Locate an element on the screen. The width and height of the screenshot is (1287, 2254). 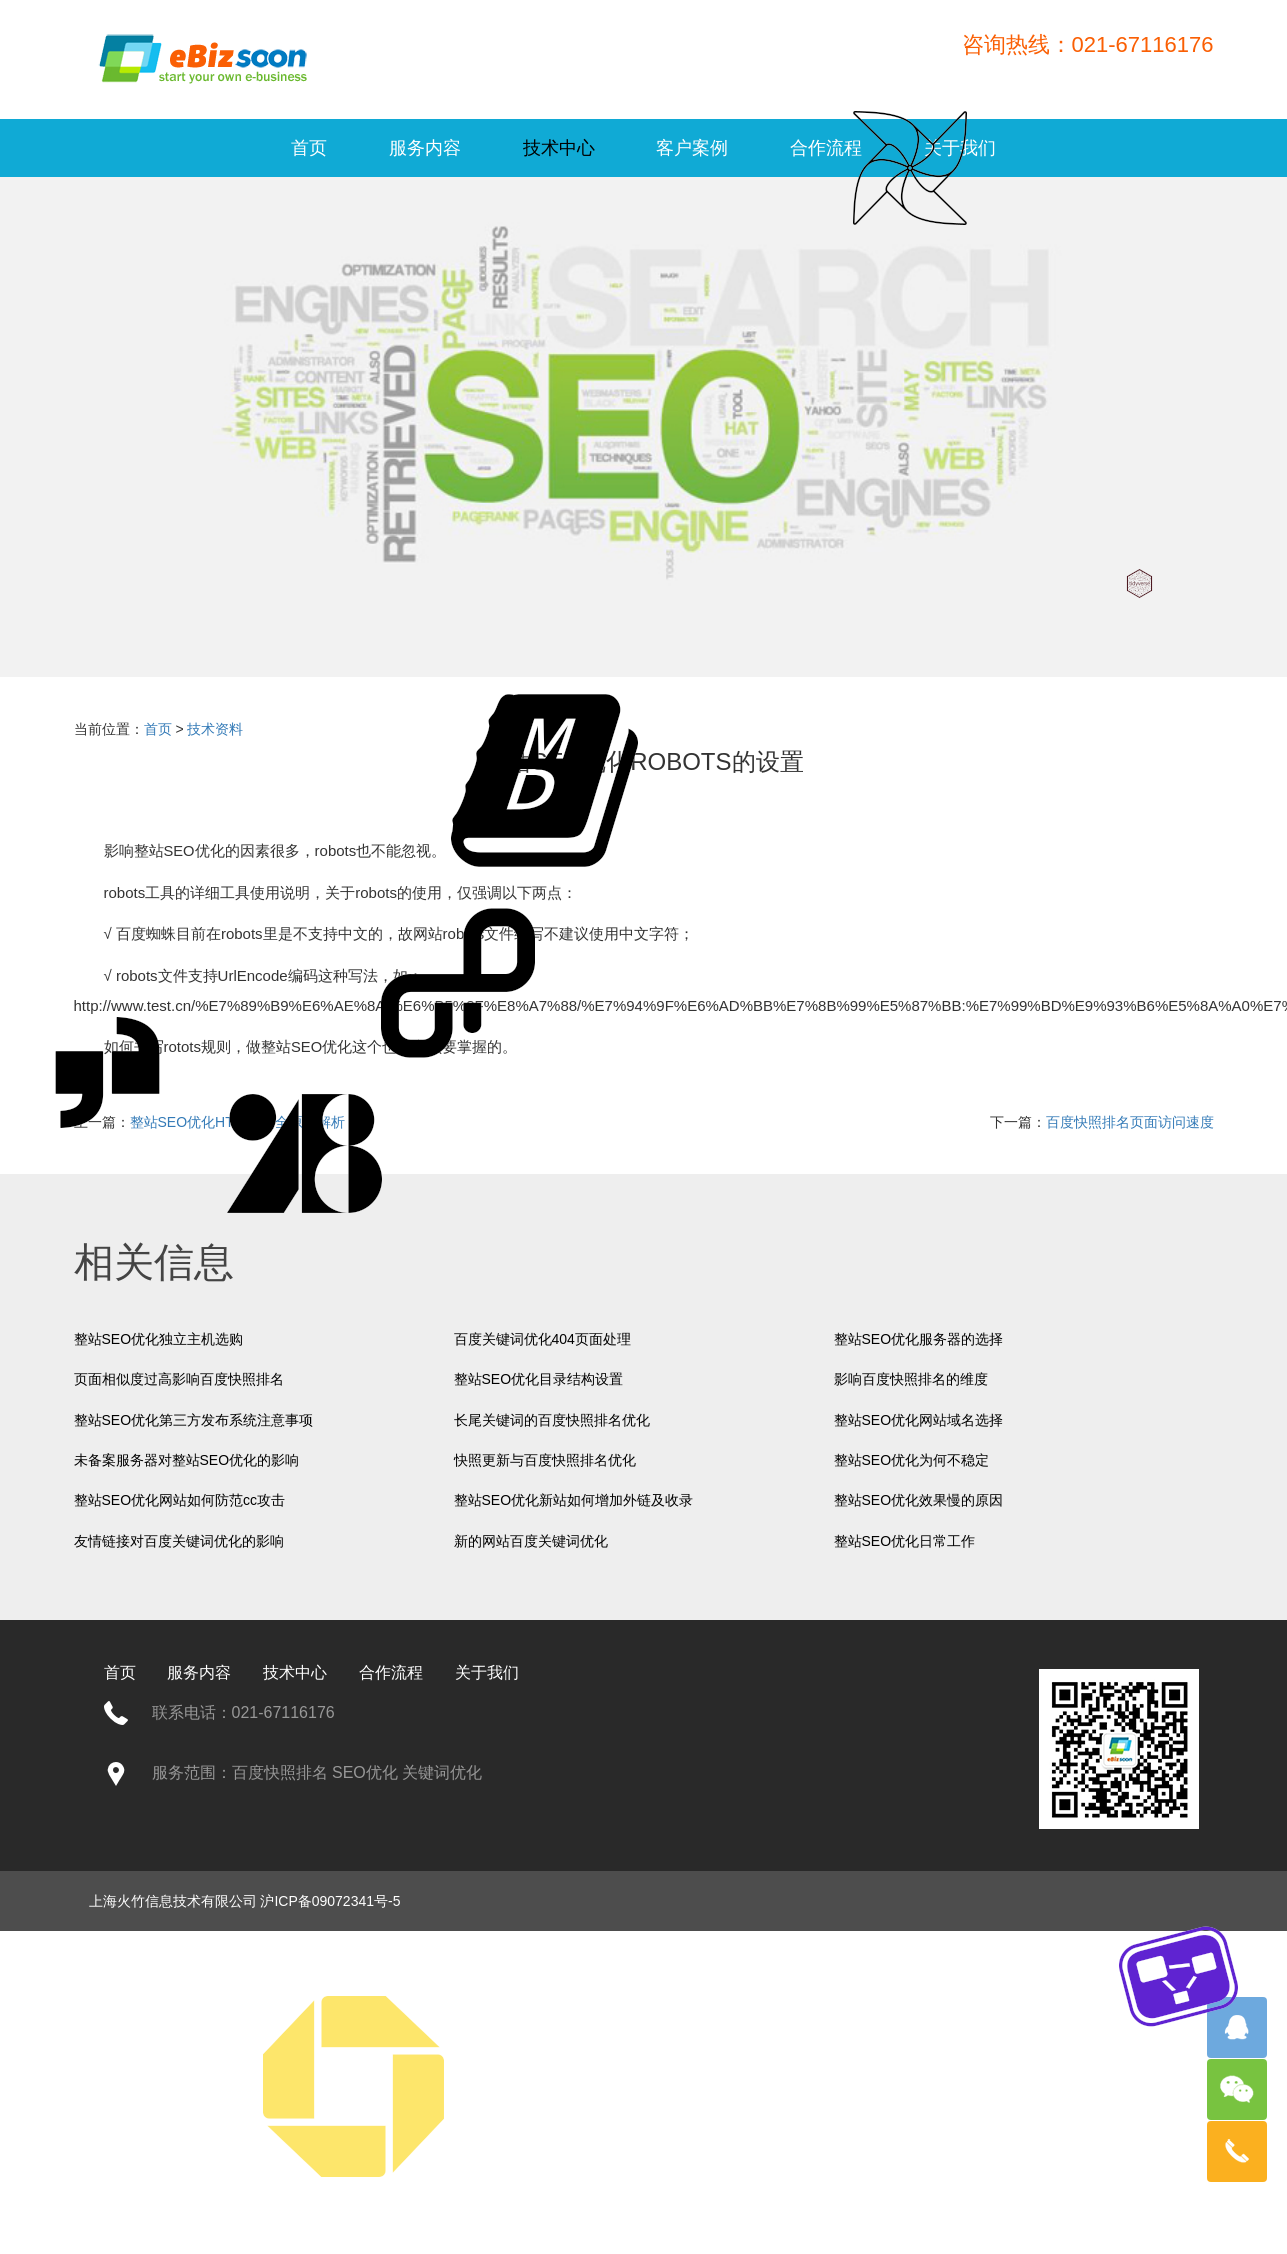
visit glassdoor website is located at coordinates (107, 1072).